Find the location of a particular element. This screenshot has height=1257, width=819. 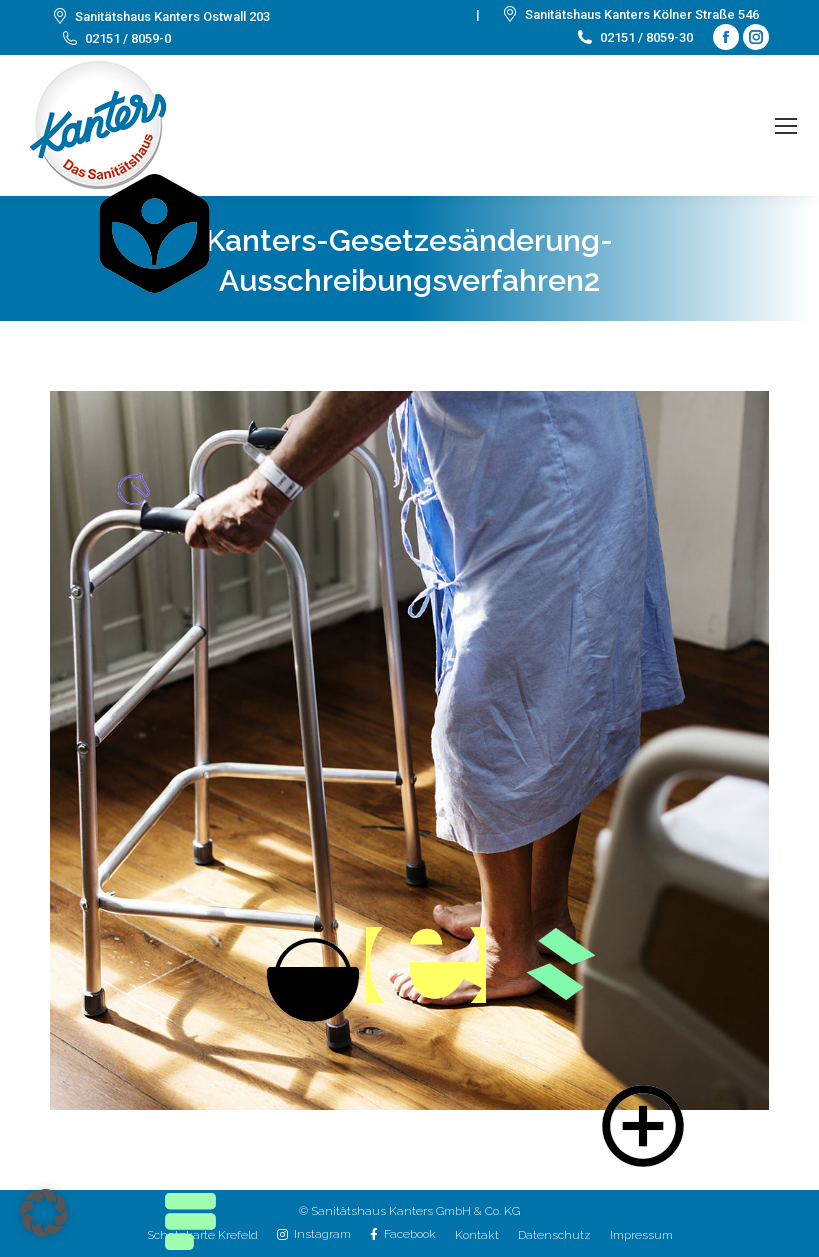

umami analytics platform logo is located at coordinates (313, 980).